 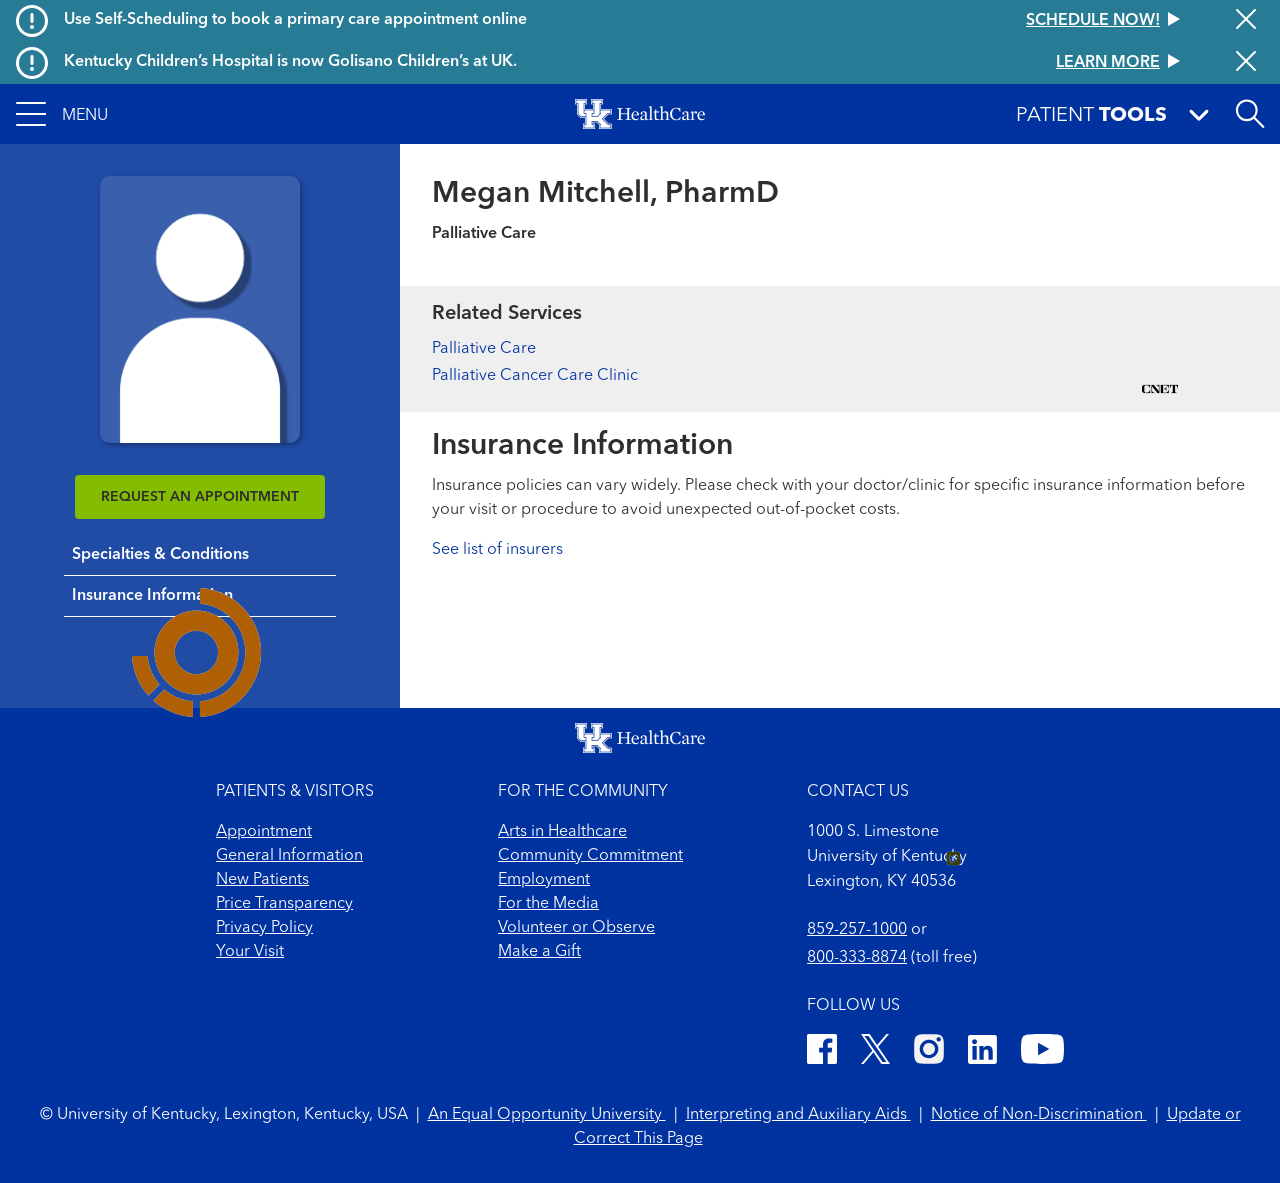 What do you see at coordinates (196, 652) in the screenshot?
I see `turborepo logo - a build system for JavaScript and TypeScript codebases` at bounding box center [196, 652].